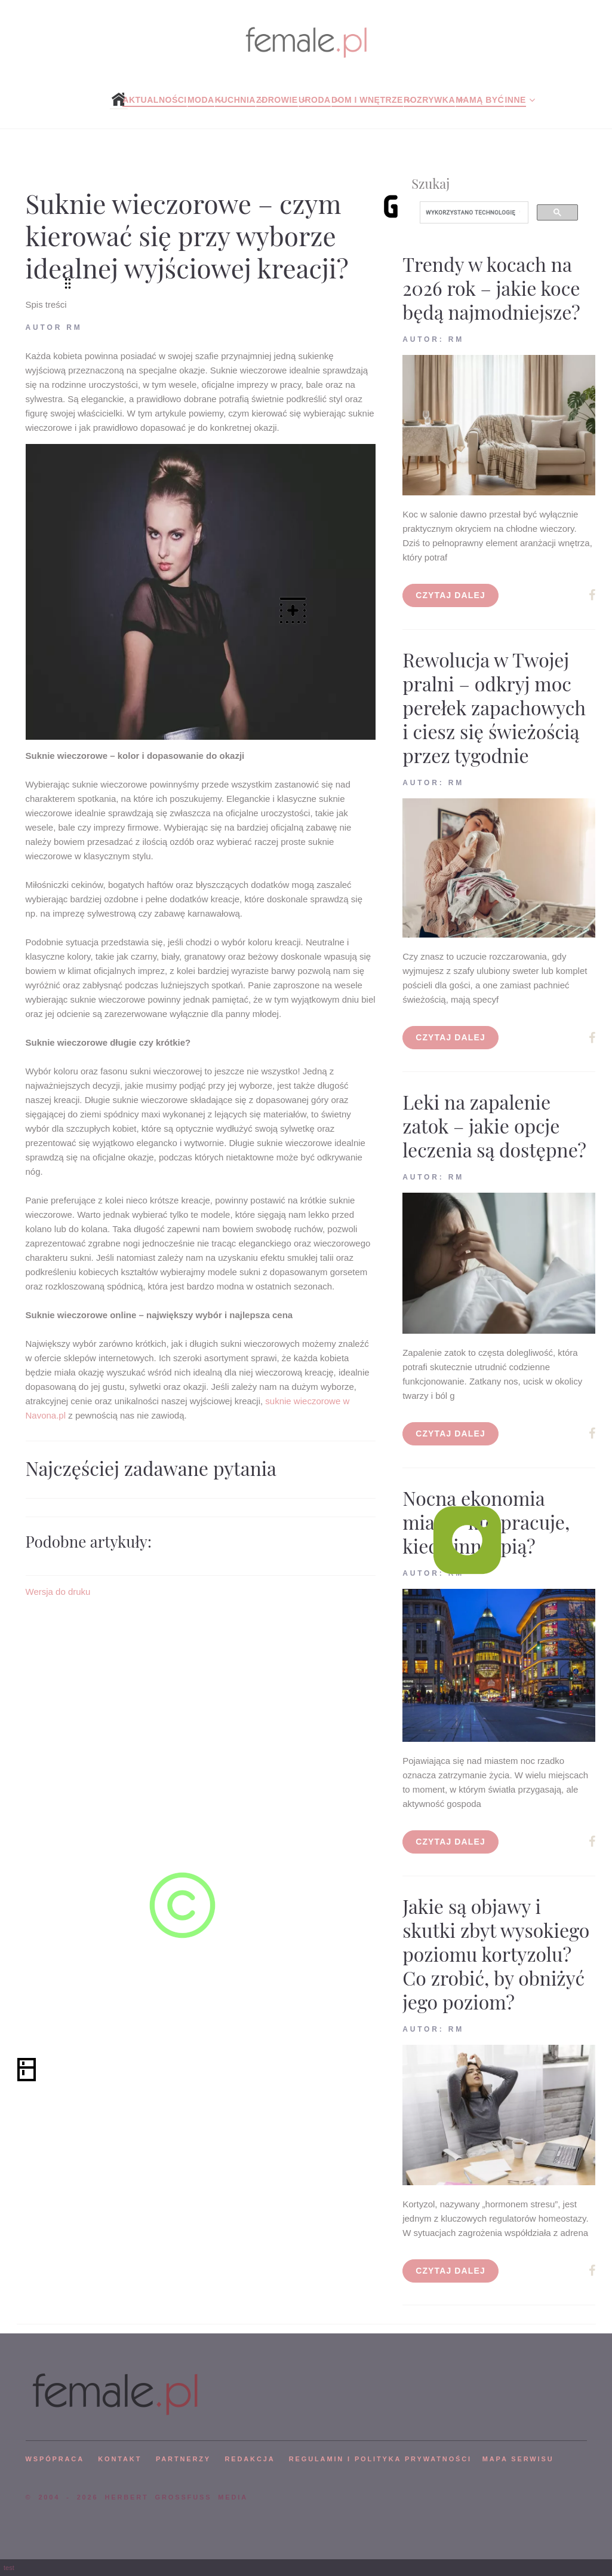 This screenshot has width=612, height=2576. Describe the element at coordinates (467, 1540) in the screenshot. I see `open instagram app` at that location.